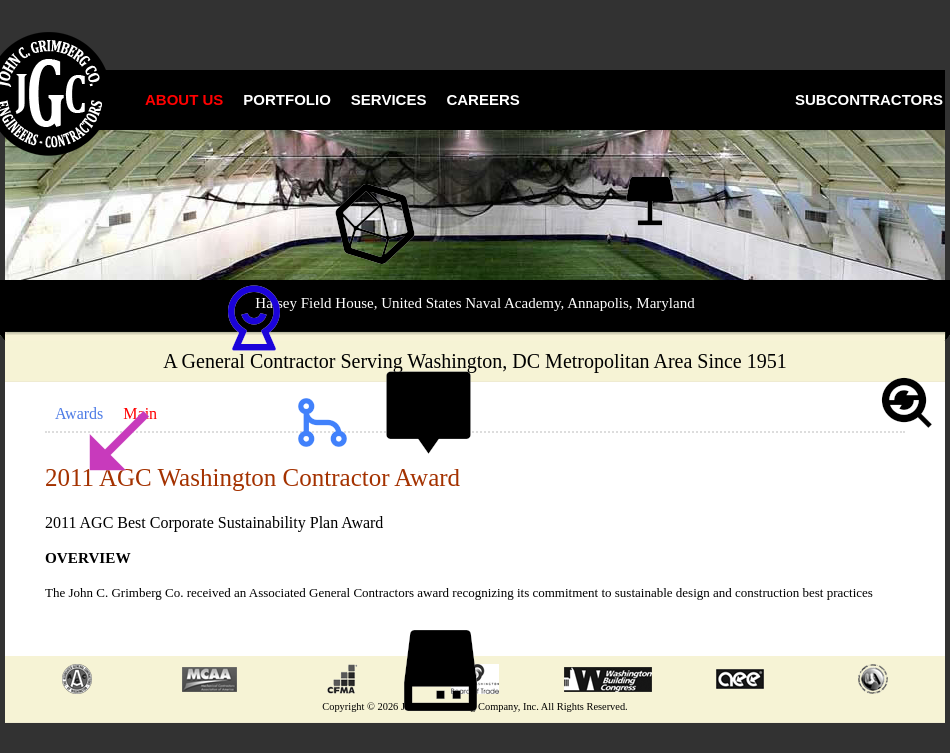 The height and width of the screenshot is (753, 950). What do you see at coordinates (254, 318) in the screenshot?
I see `view user profile` at bounding box center [254, 318].